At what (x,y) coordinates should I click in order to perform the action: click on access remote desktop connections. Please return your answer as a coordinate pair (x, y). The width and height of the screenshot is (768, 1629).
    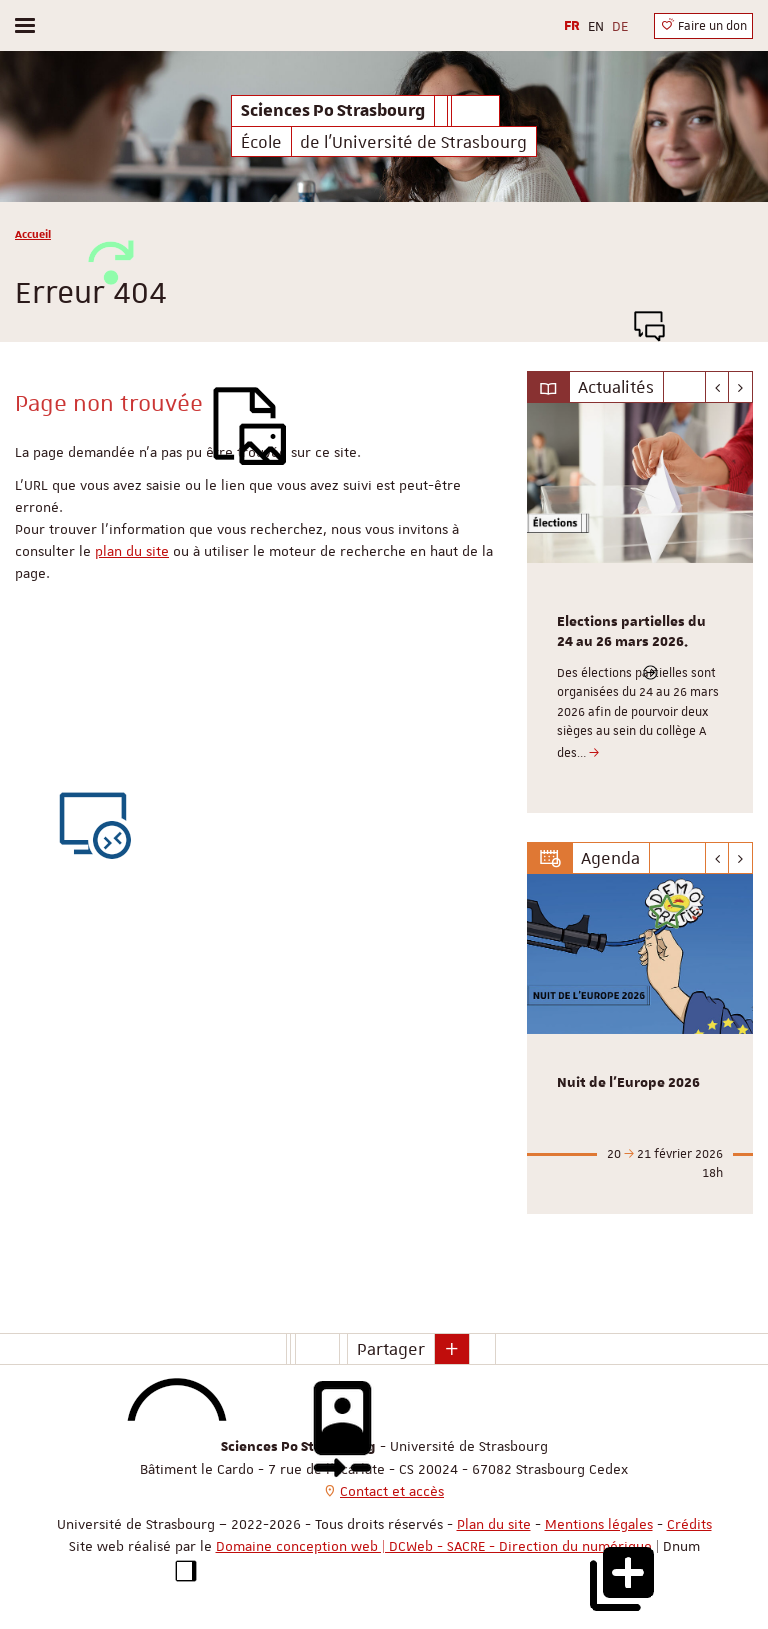
    Looking at the image, I should click on (94, 822).